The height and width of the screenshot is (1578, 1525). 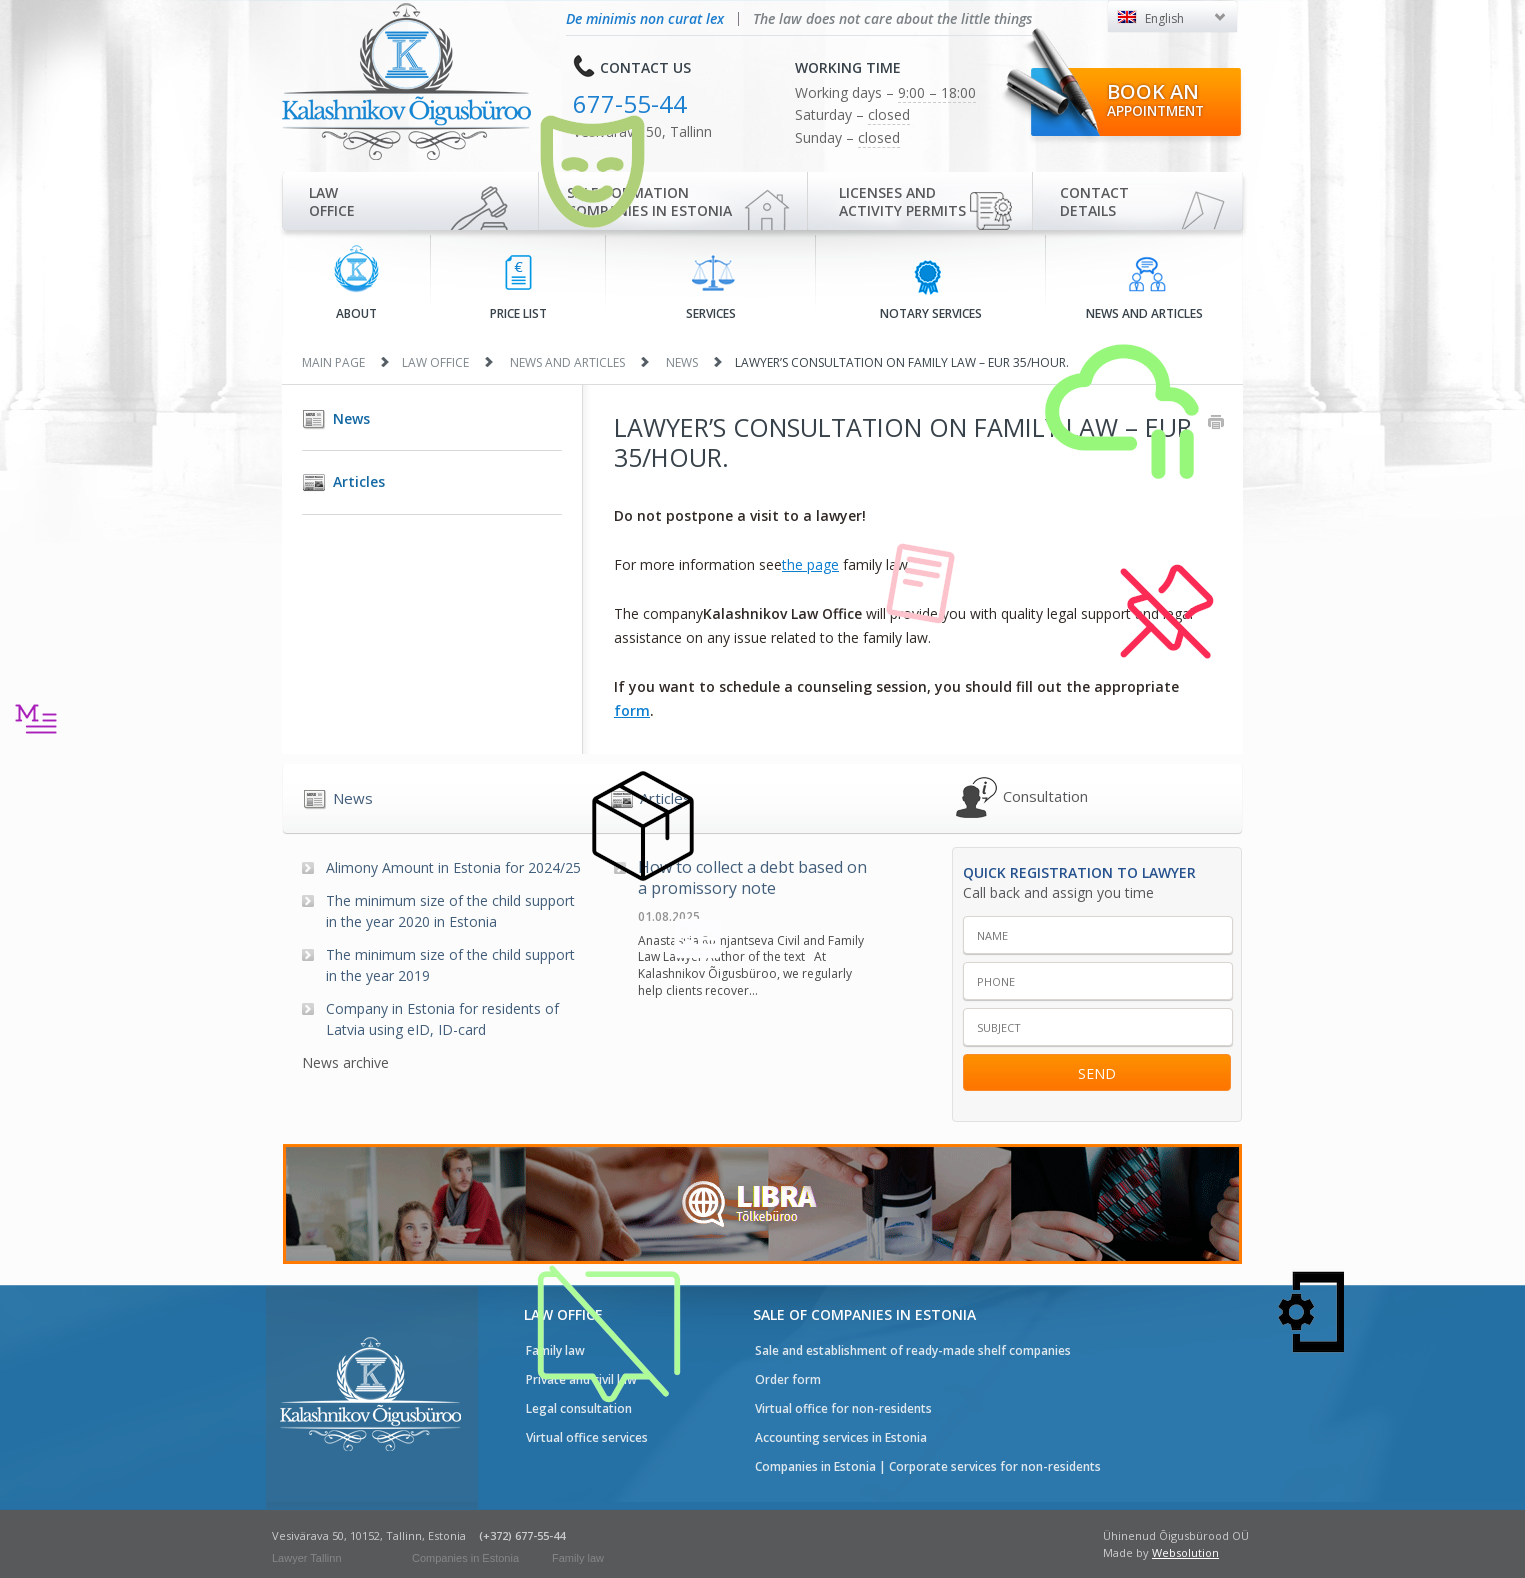 What do you see at coordinates (920, 583) in the screenshot?
I see `view your resume or CV` at bounding box center [920, 583].